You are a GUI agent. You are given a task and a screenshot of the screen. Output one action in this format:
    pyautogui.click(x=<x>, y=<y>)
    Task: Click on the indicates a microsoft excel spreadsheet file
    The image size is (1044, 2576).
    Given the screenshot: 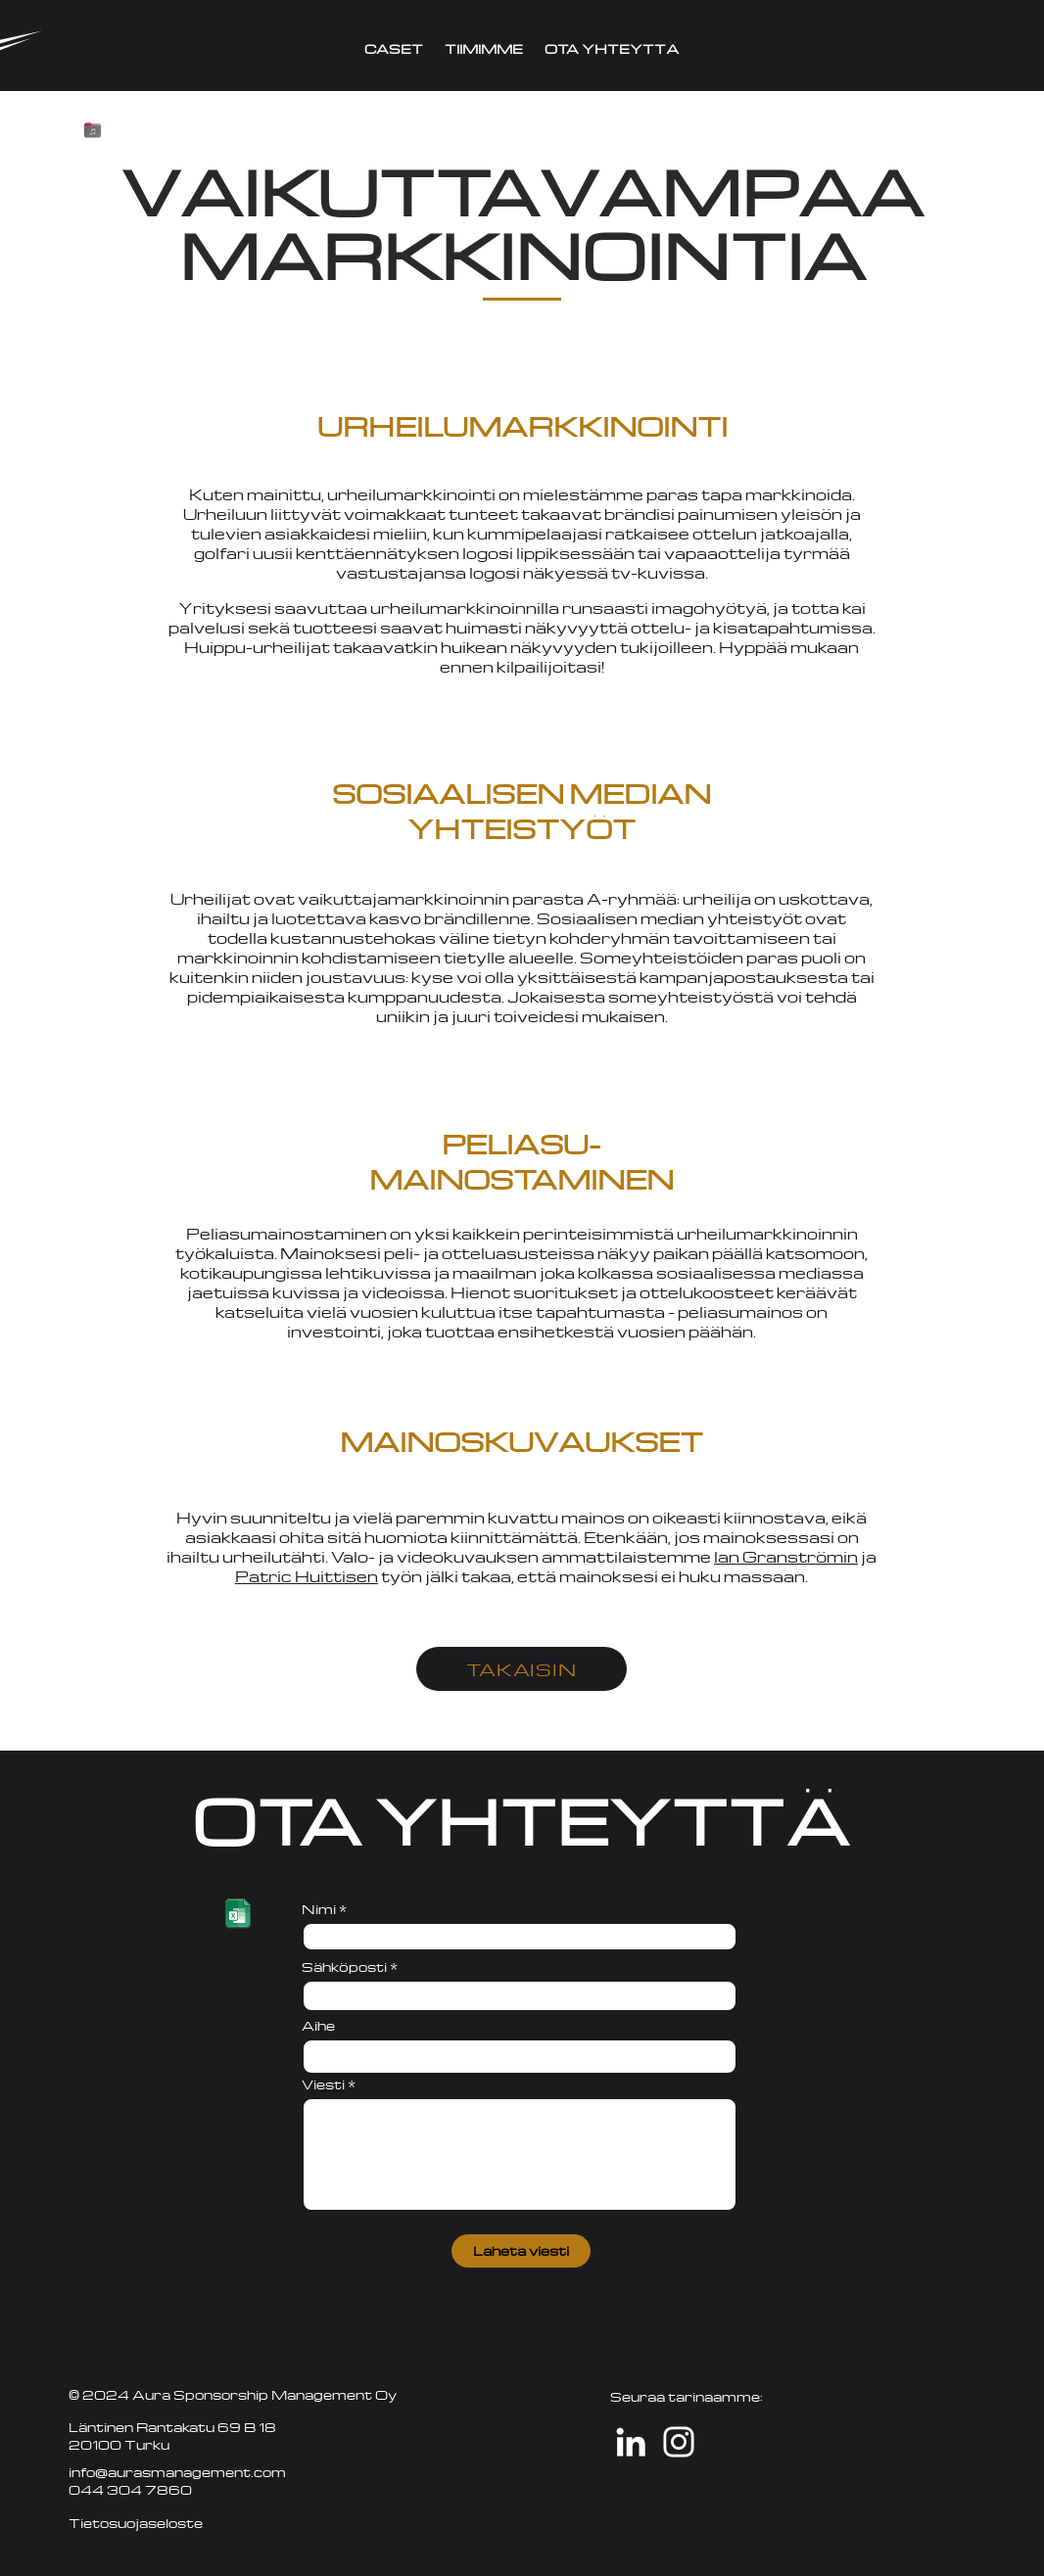 What is the action you would take?
    pyautogui.click(x=238, y=1913)
    